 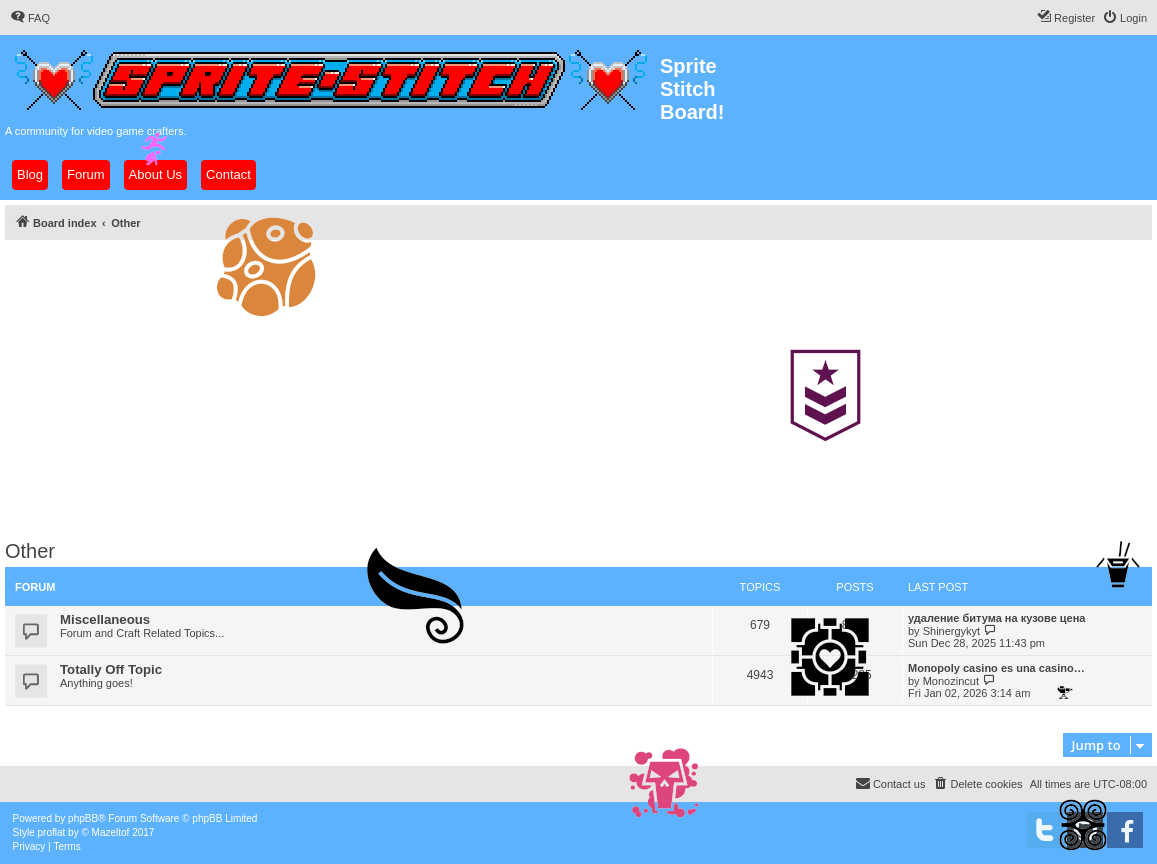 What do you see at coordinates (154, 149) in the screenshot?
I see `play leapfrog mini-game` at bounding box center [154, 149].